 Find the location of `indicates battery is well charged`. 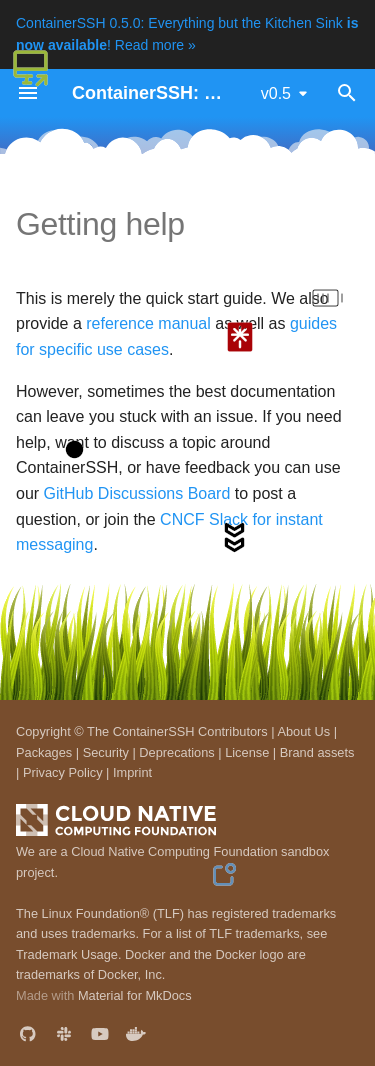

indicates battery is well charged is located at coordinates (327, 298).